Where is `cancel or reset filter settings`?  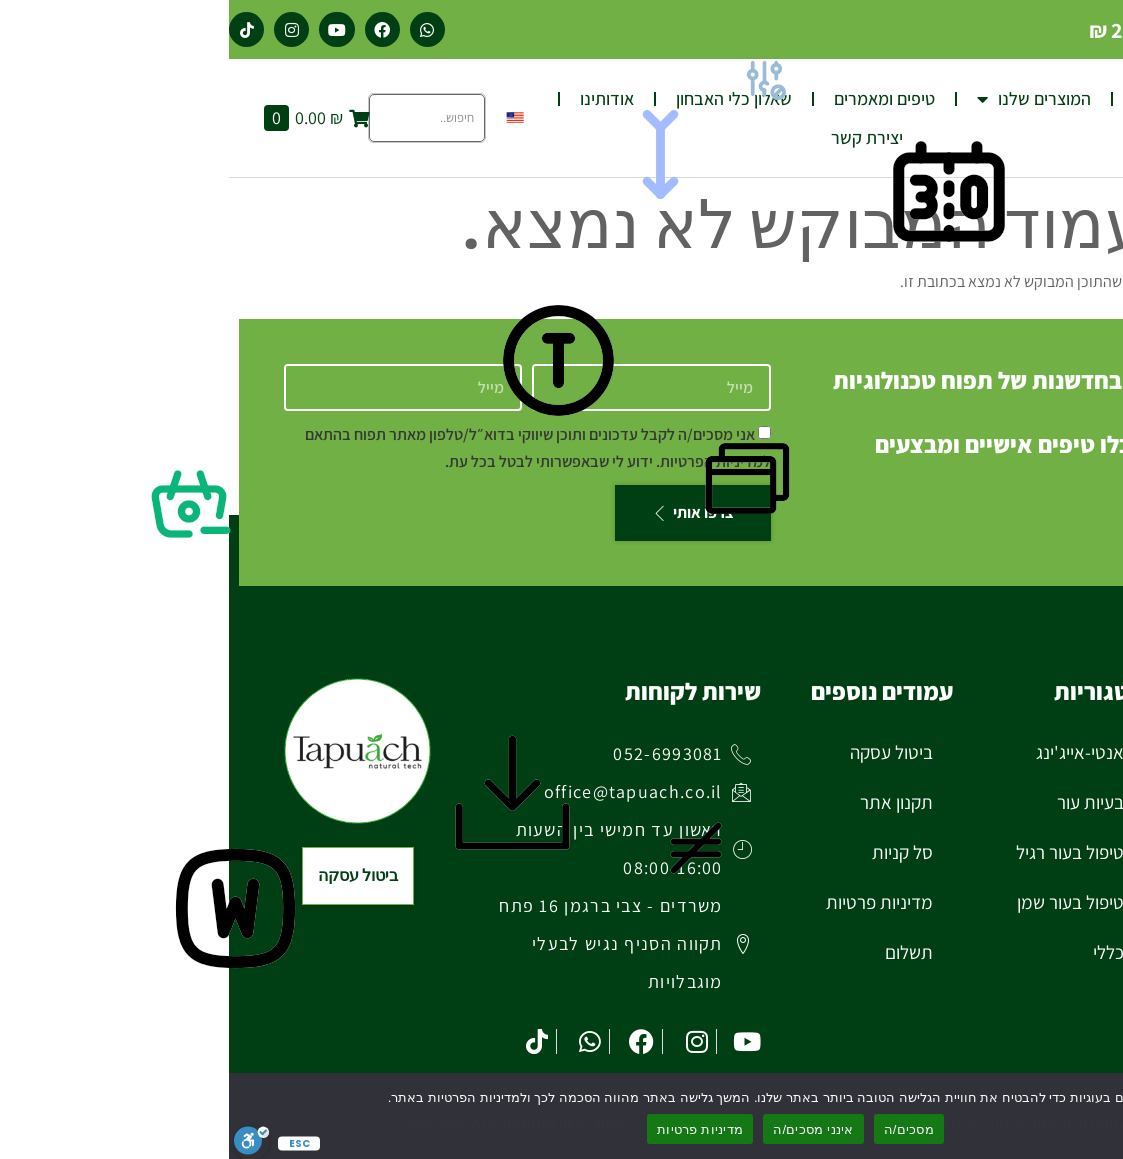 cancel or reset filter settings is located at coordinates (764, 78).